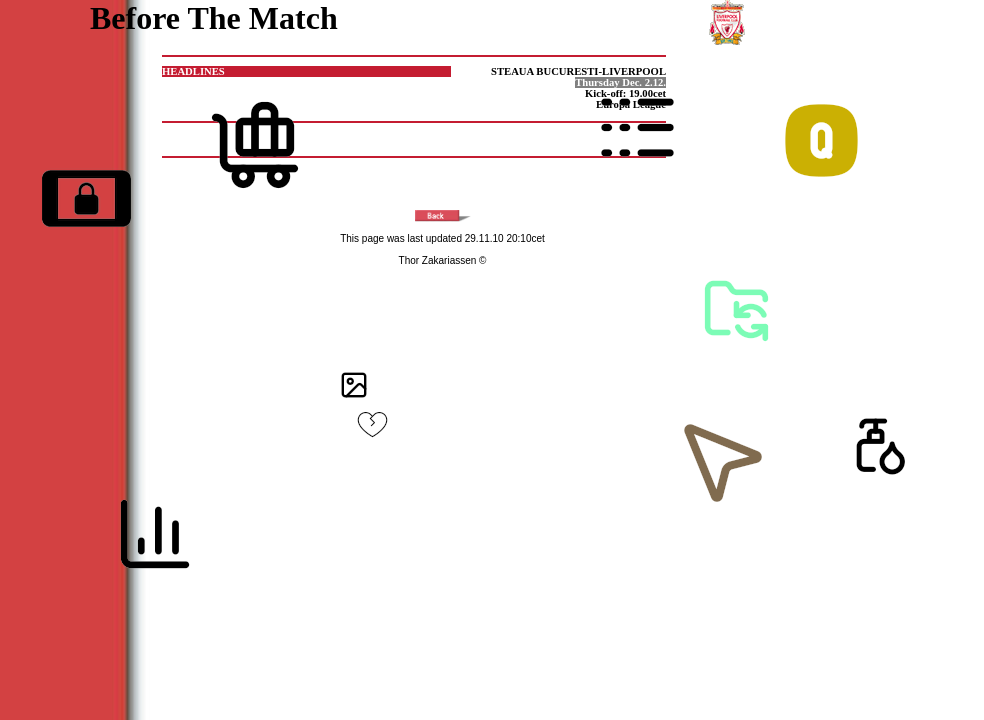 The width and height of the screenshot is (984, 720). I want to click on sync folder contents with cloud storage, so click(736, 309).